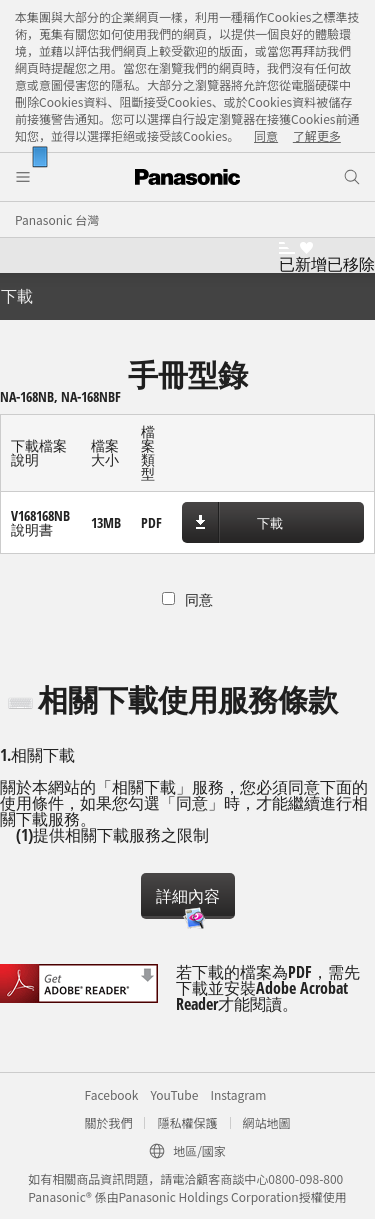  I want to click on iPad Pro device icon, so click(40, 157).